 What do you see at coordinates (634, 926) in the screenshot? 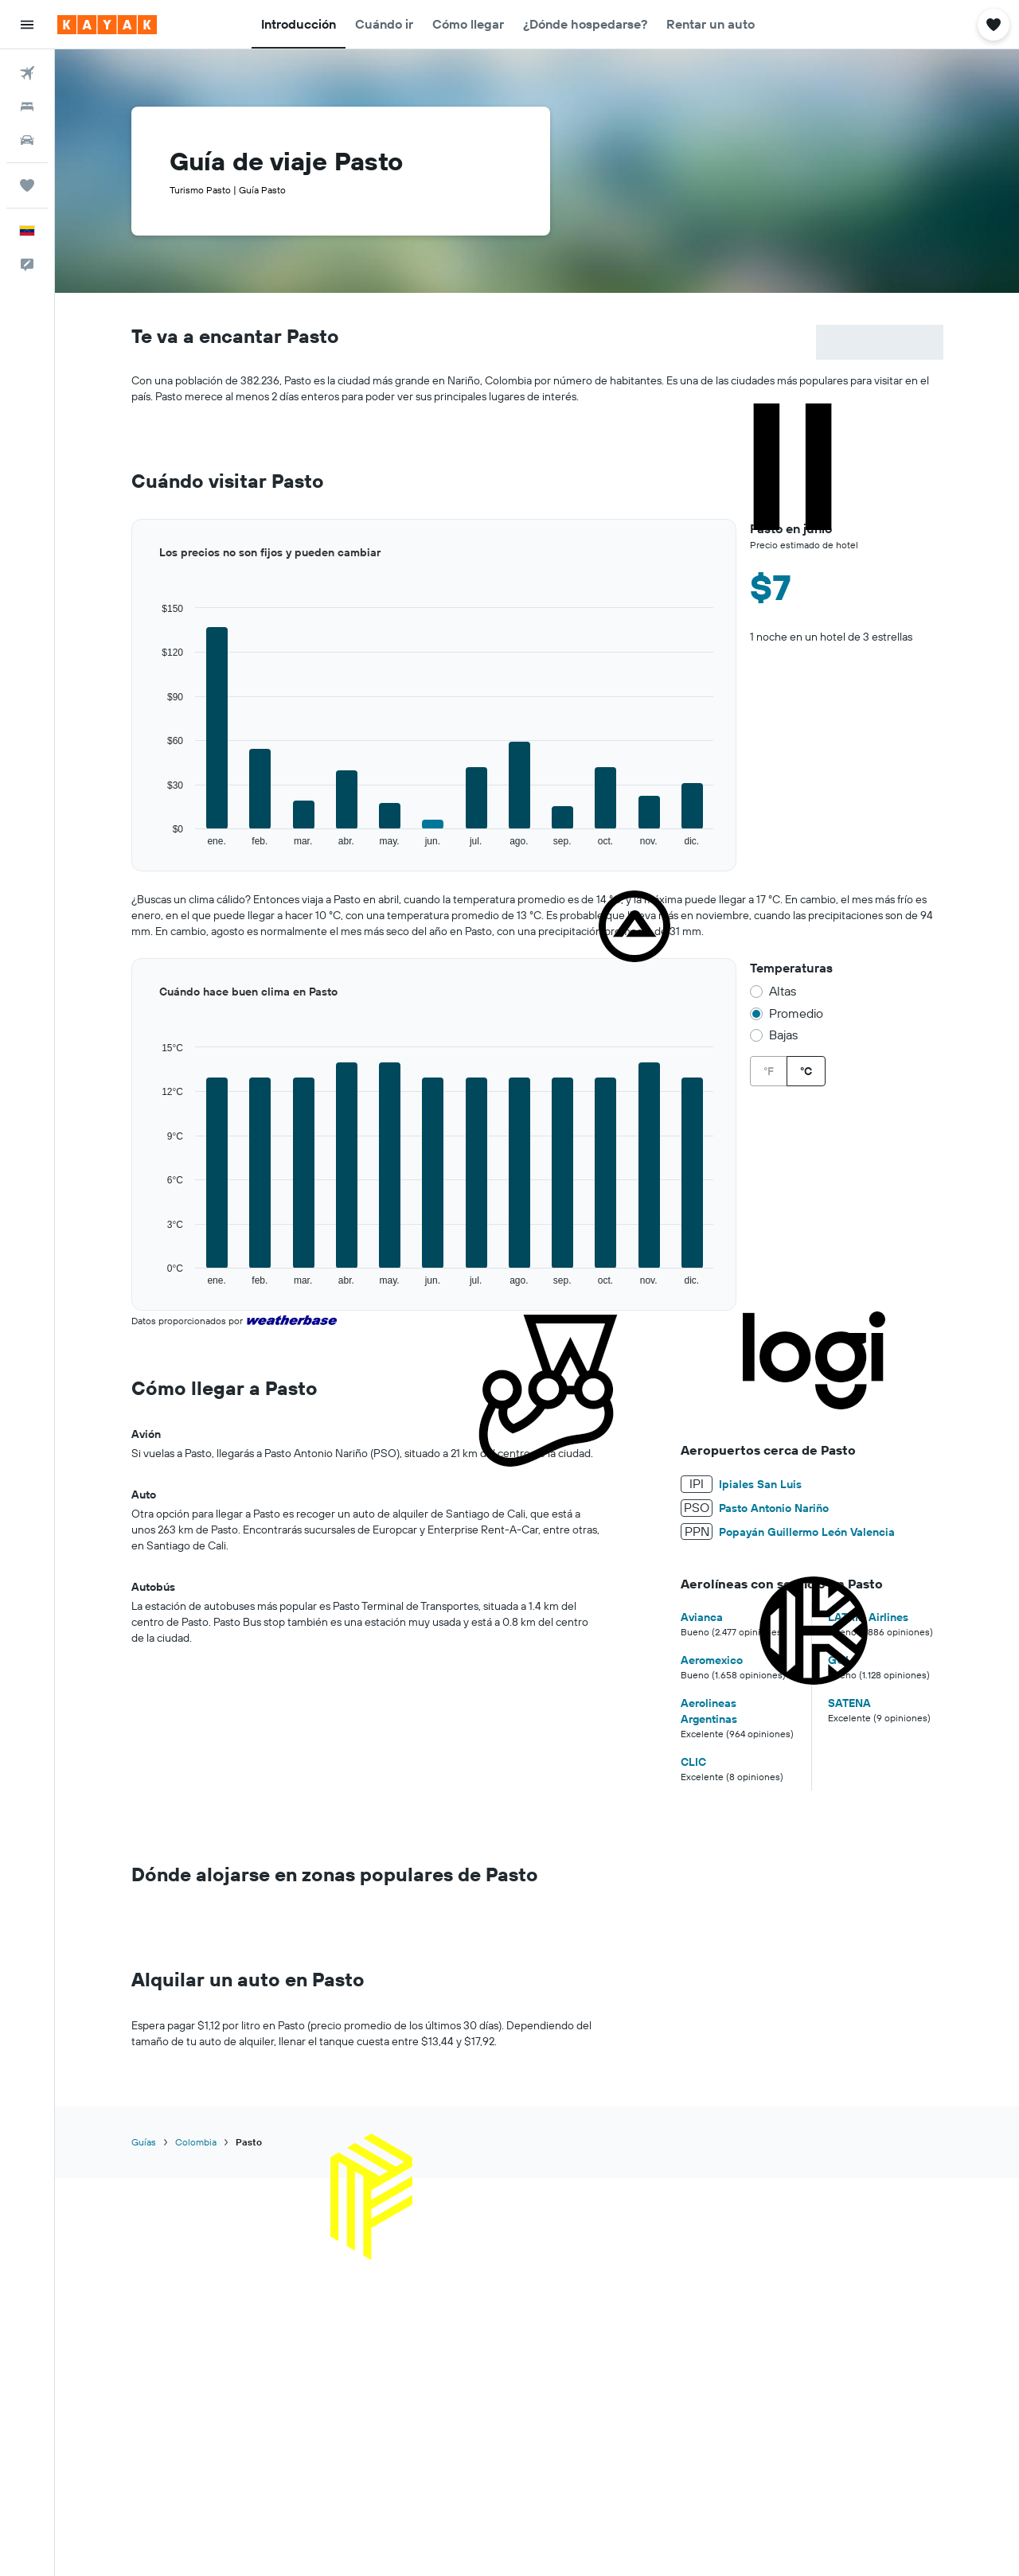
I see `autoit scripting language logo` at bounding box center [634, 926].